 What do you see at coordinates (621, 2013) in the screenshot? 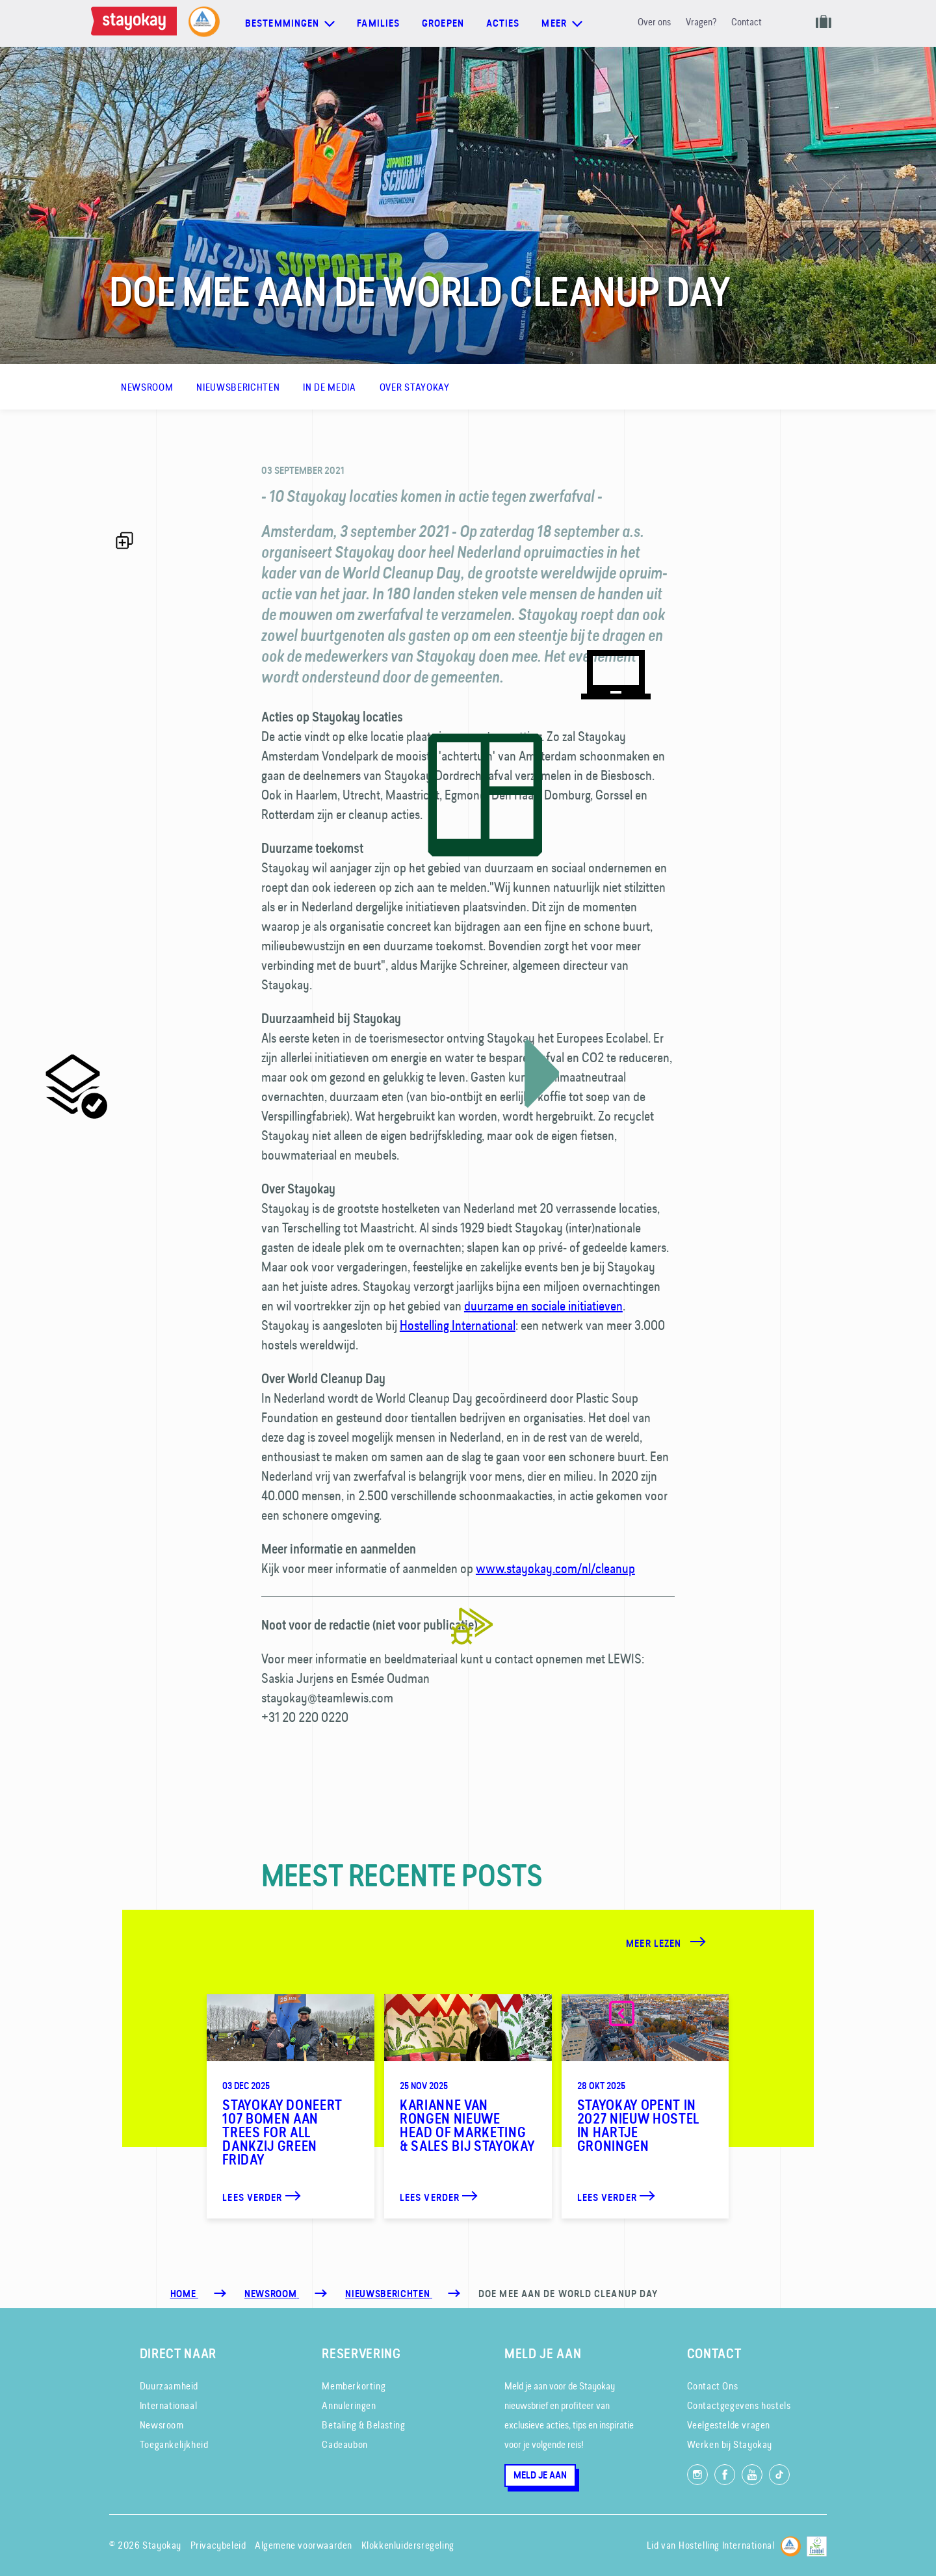
I see `navigate to the previous page or screen` at bounding box center [621, 2013].